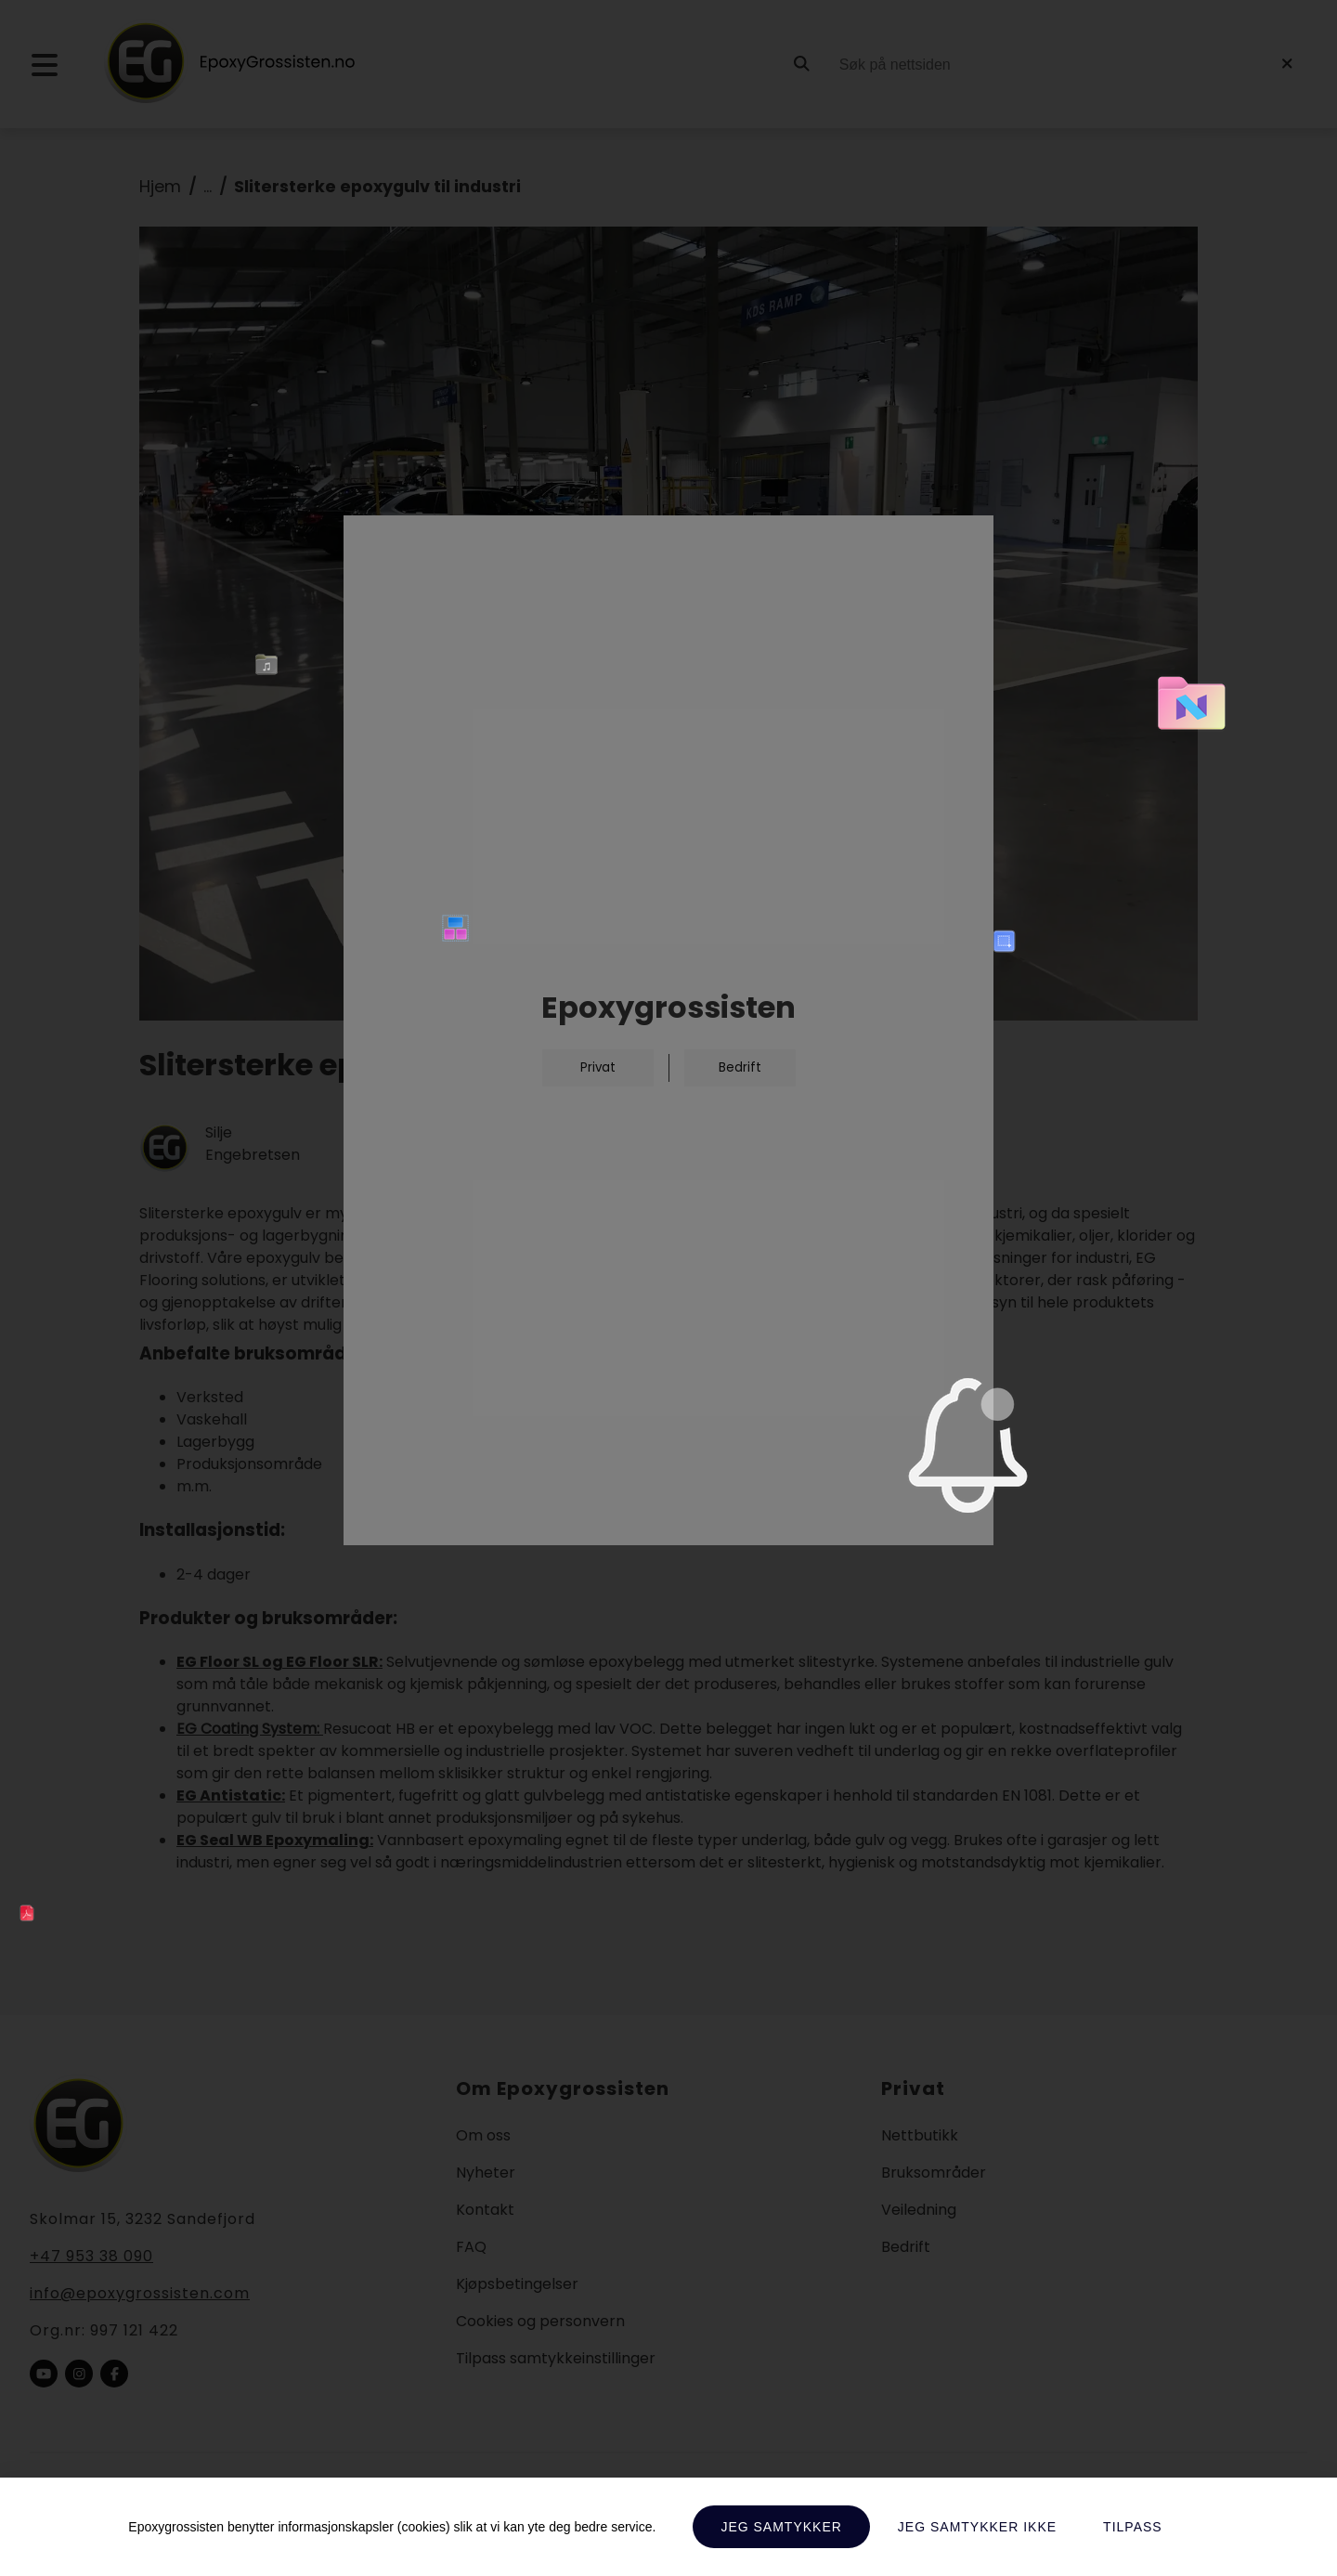  Describe the element at coordinates (455, 928) in the screenshot. I see `select all items in the current view` at that location.